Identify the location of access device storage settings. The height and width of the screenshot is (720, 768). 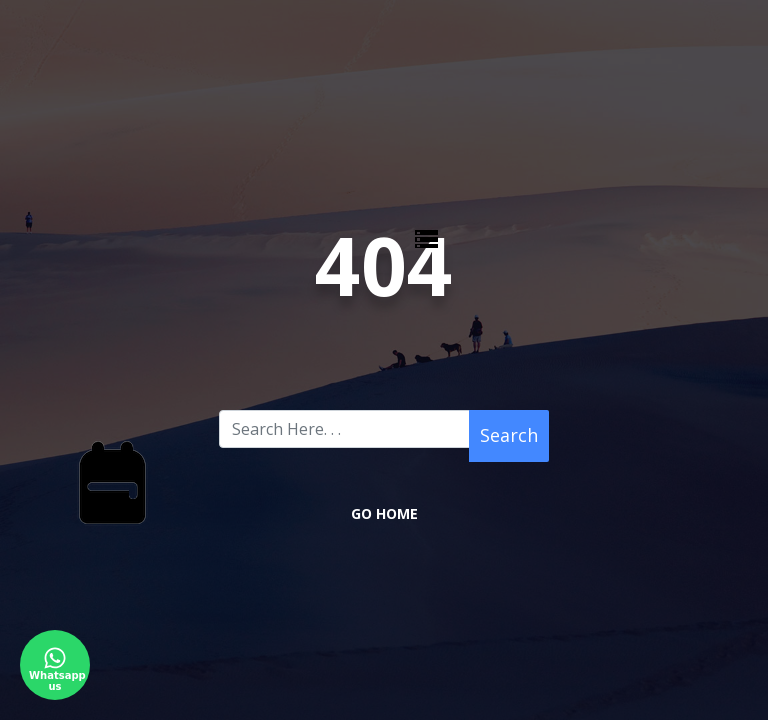
(426, 239).